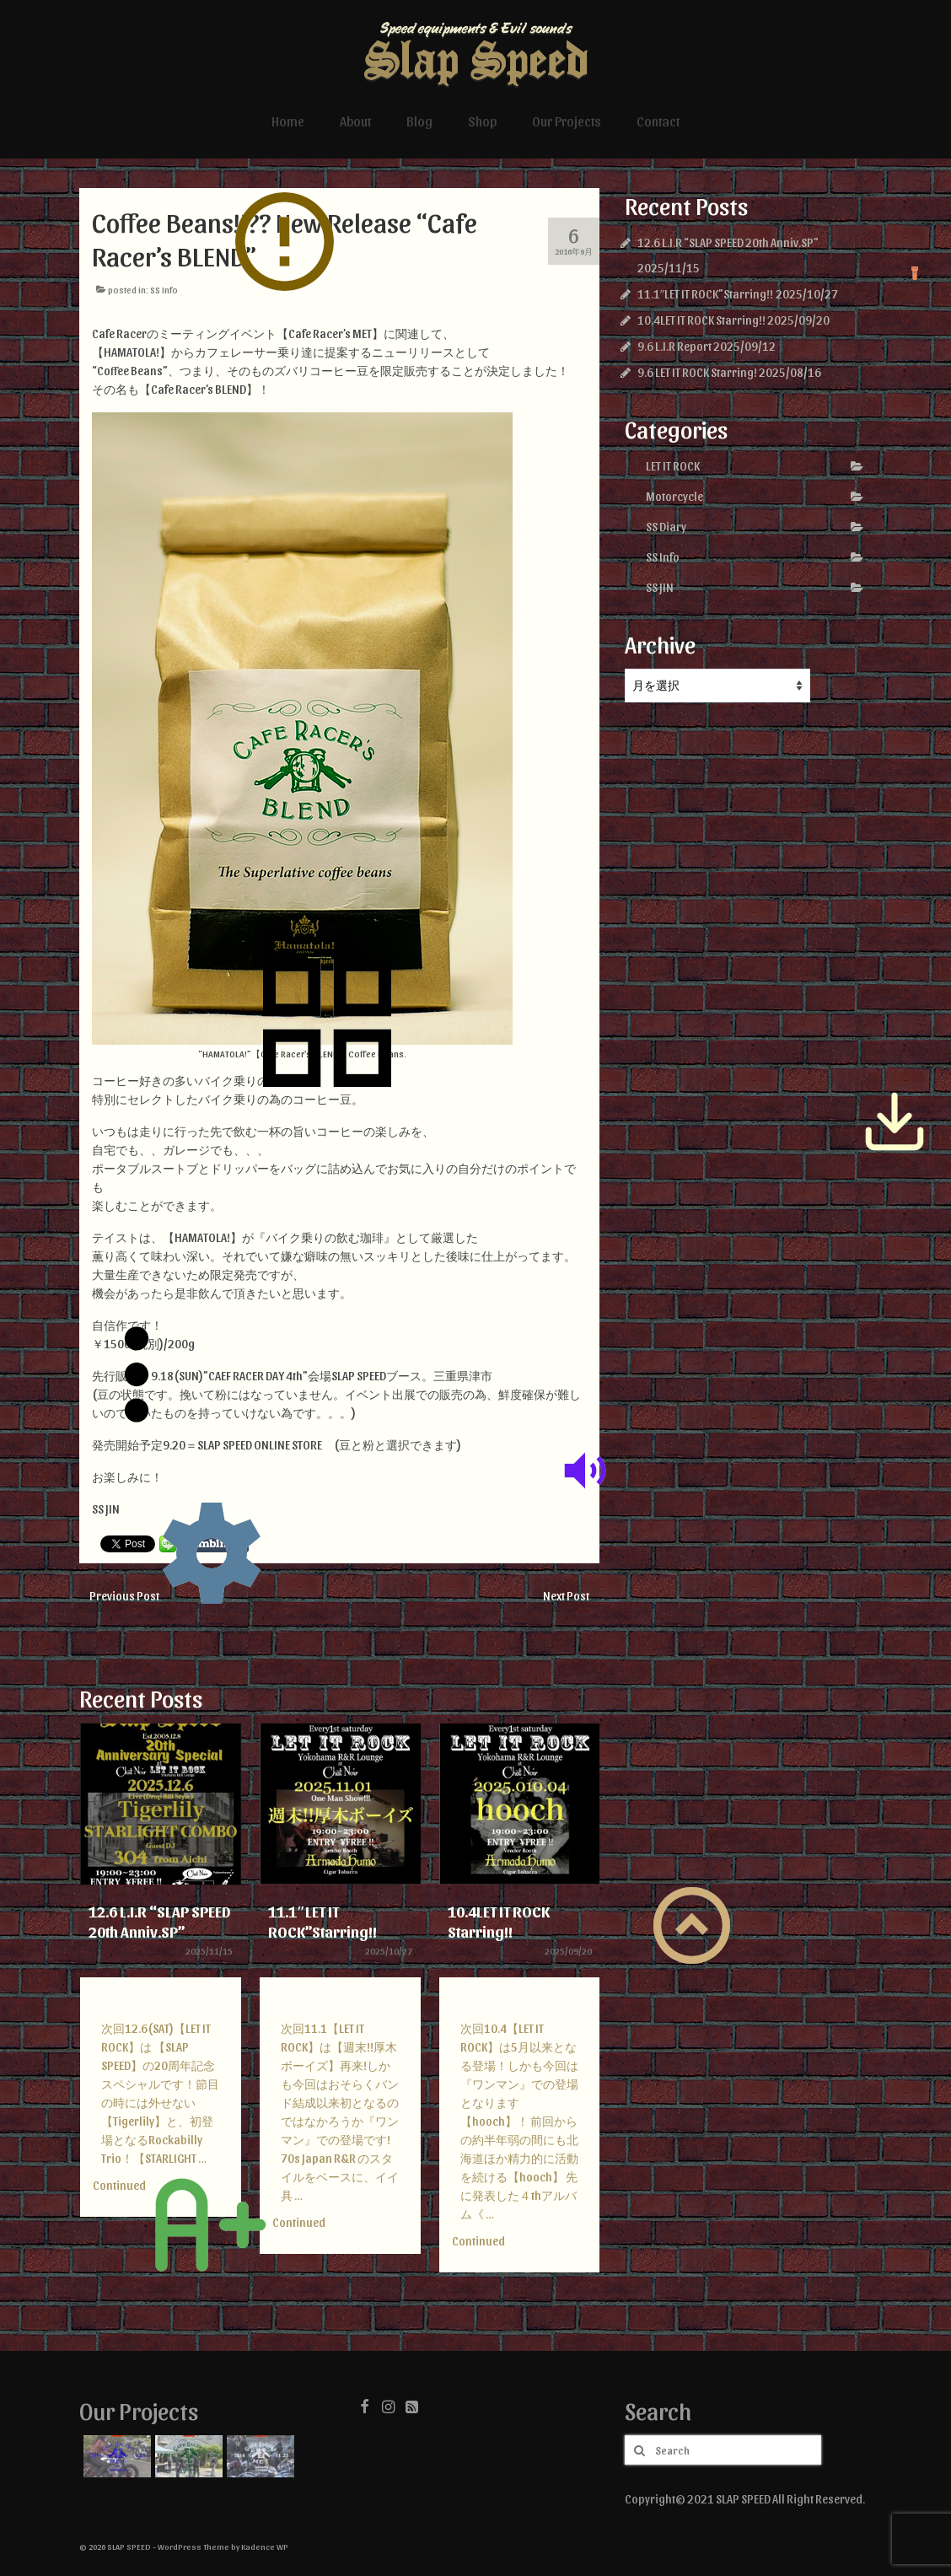  What do you see at coordinates (284, 241) in the screenshot?
I see `indicates a warning or alert requiring attention` at bounding box center [284, 241].